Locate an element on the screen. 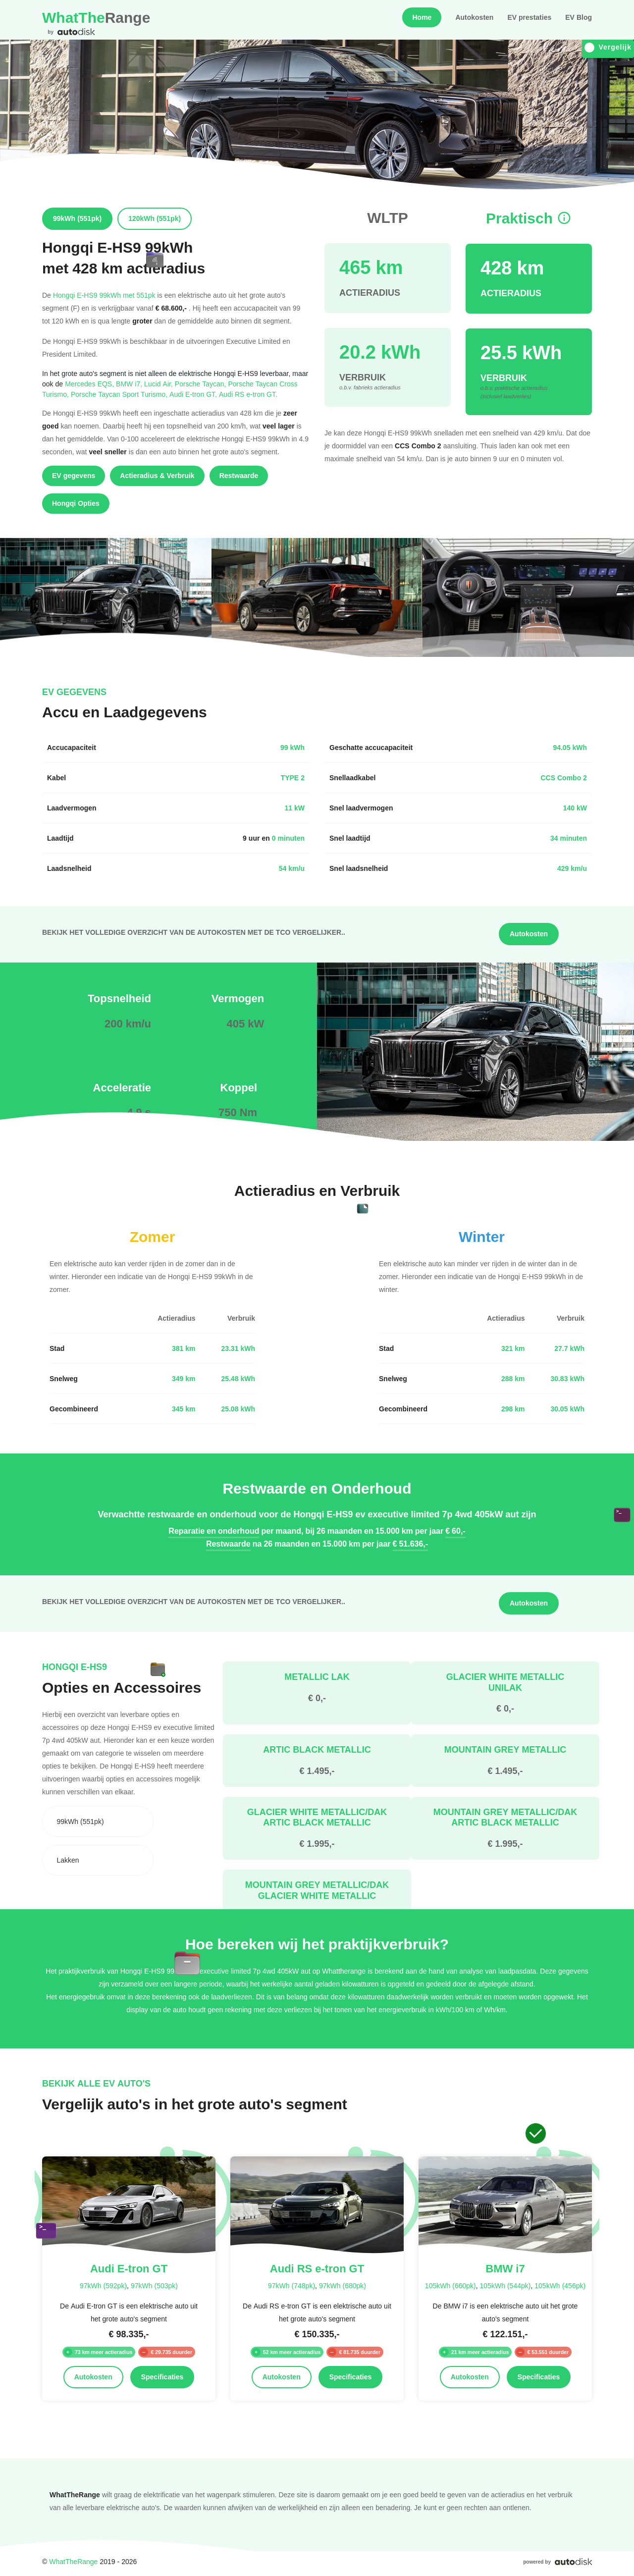 This screenshot has width=634, height=2576. open terminal with root/administrator privileges is located at coordinates (46, 2231).